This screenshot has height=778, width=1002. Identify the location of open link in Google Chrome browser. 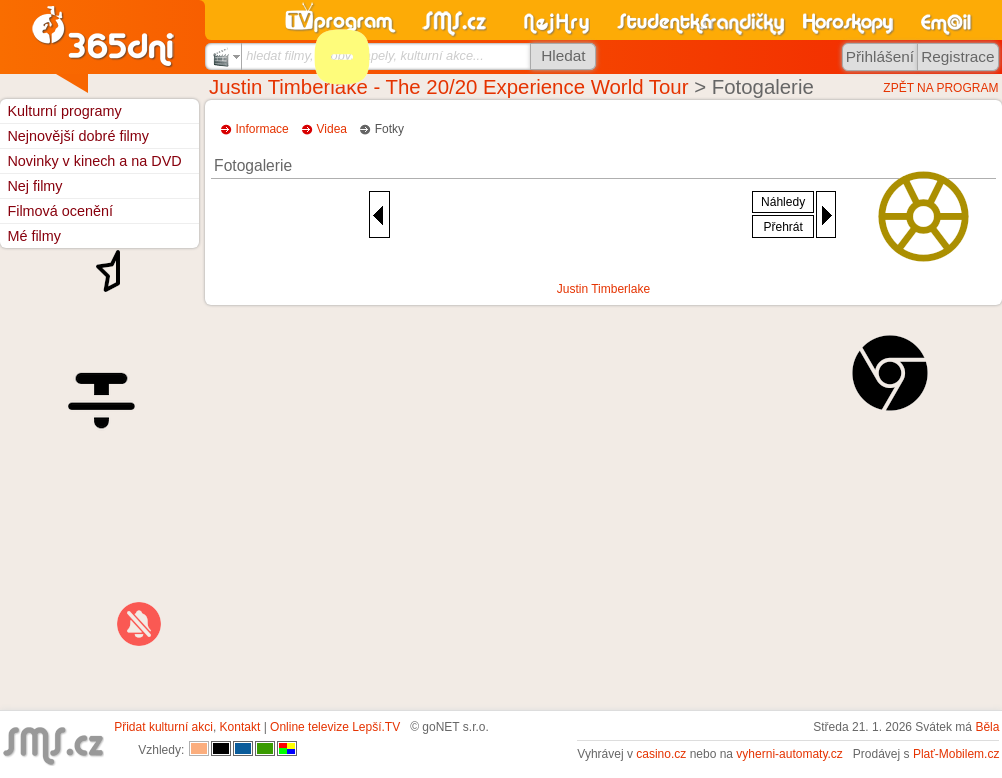
(890, 373).